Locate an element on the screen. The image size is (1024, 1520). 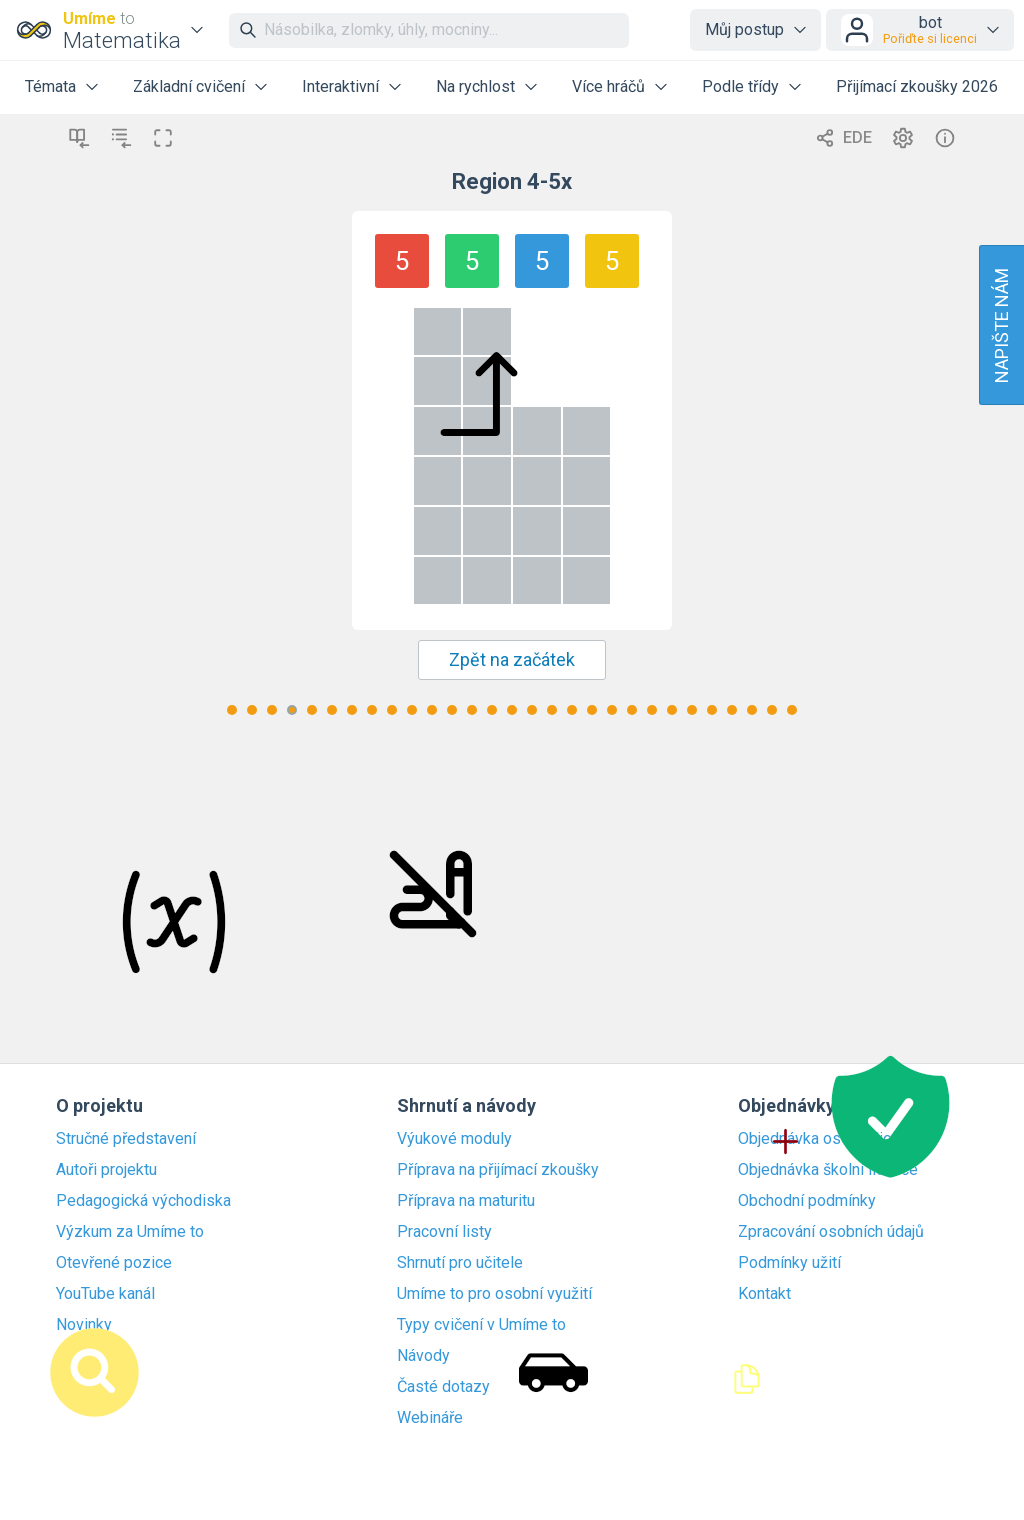
turn right then continue upward is located at coordinates (479, 394).